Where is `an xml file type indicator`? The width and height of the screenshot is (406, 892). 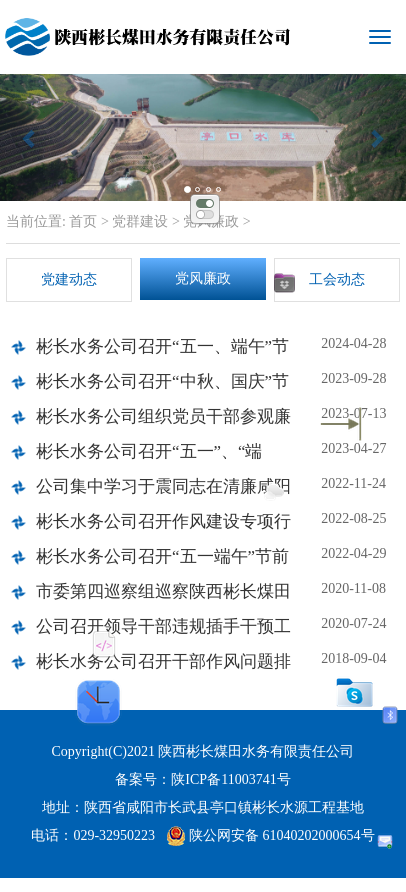
an xml file type indicator is located at coordinates (104, 644).